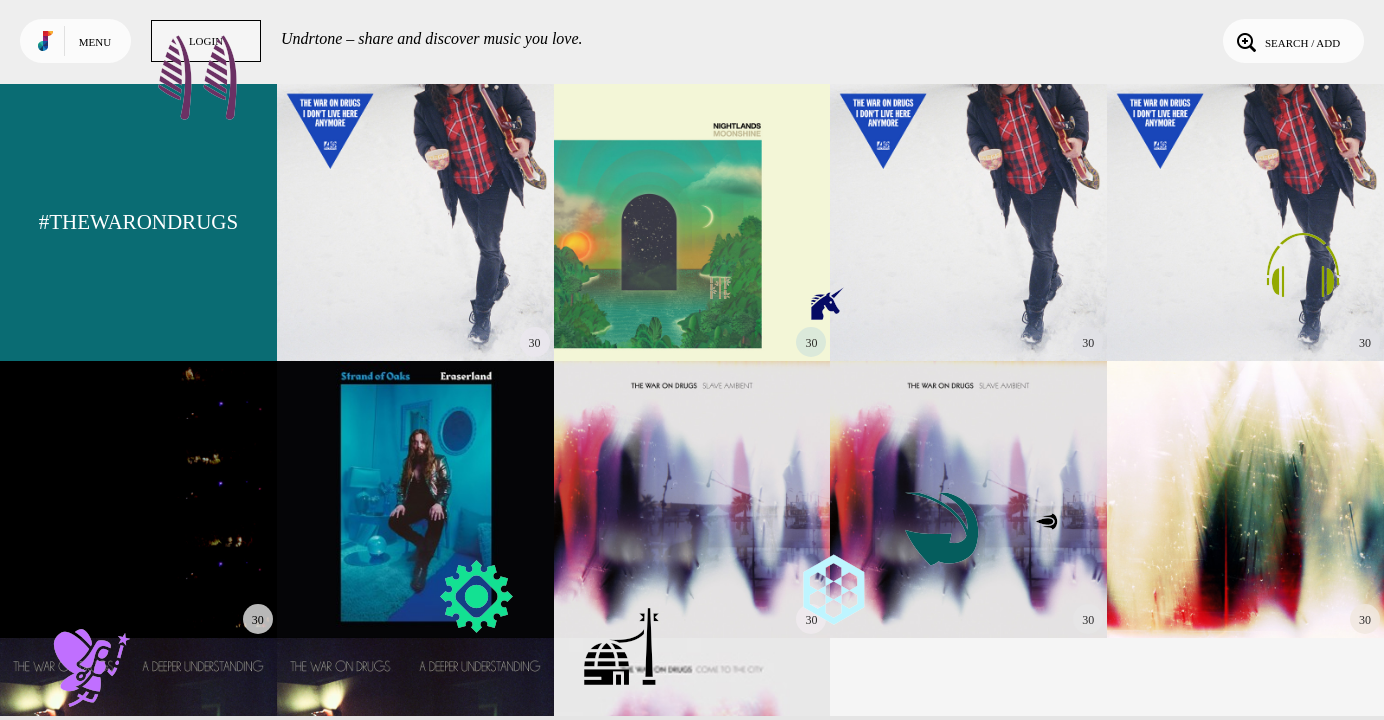 Image resolution: width=1384 pixels, height=720 pixels. Describe the element at coordinates (941, 529) in the screenshot. I see `go back to previous screen` at that location.